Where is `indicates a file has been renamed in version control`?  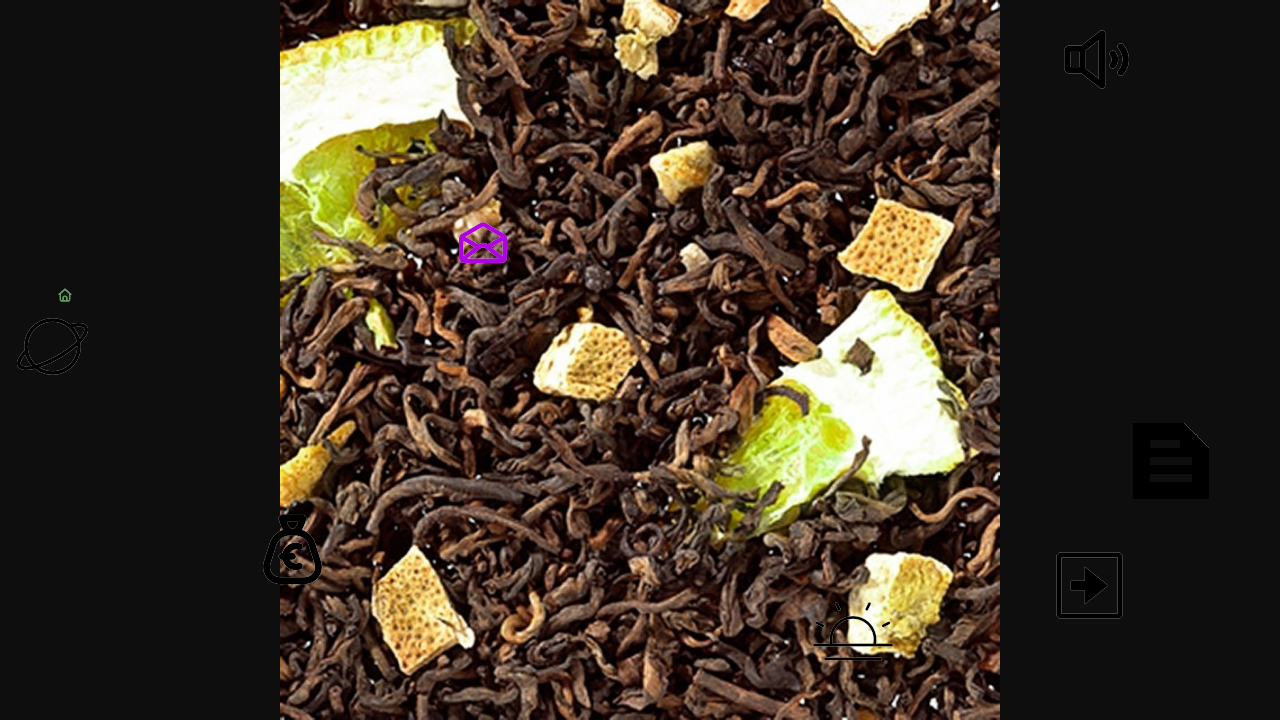
indicates a file has been renamed in version control is located at coordinates (1089, 585).